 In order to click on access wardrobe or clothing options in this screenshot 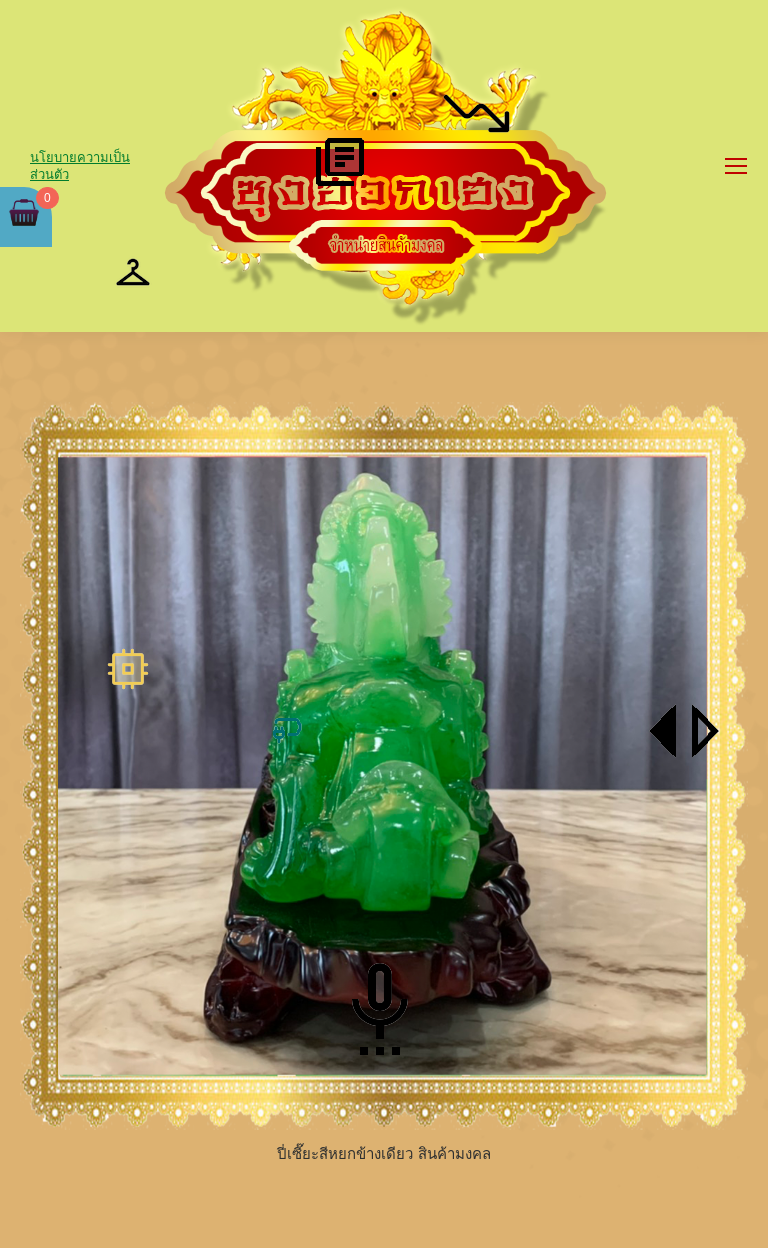, I will do `click(133, 272)`.